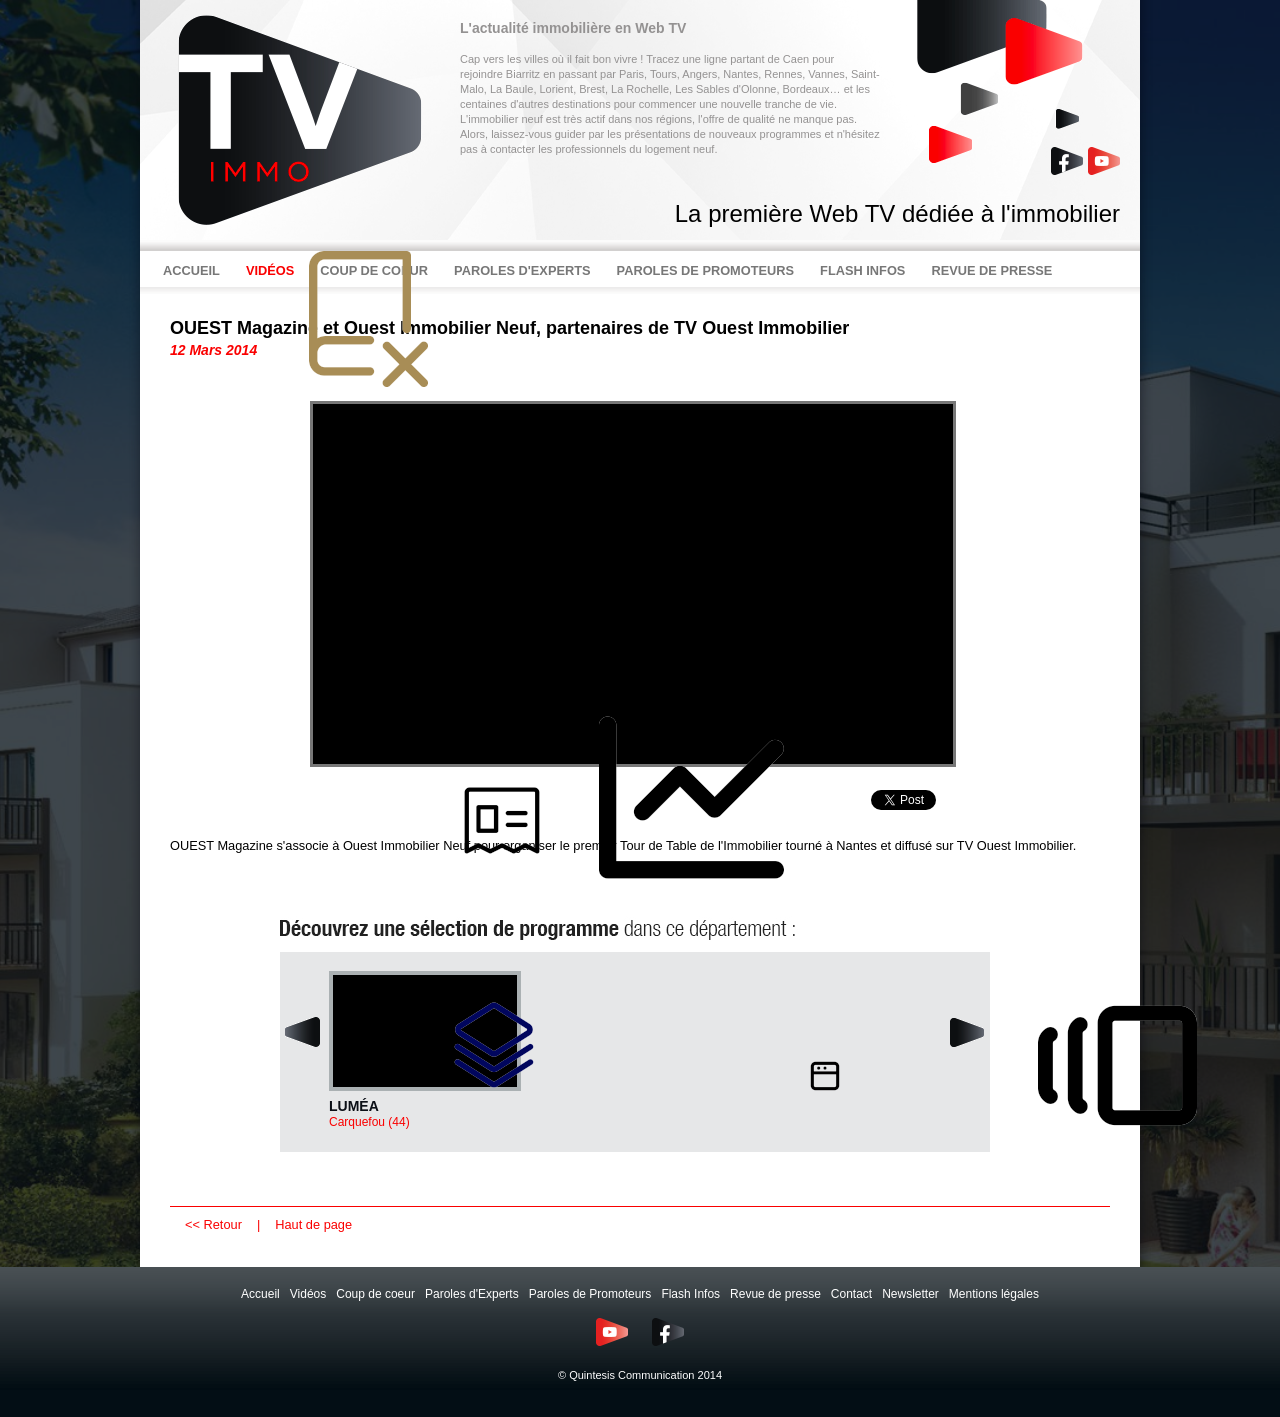 This screenshot has height=1417, width=1280. Describe the element at coordinates (1117, 1065) in the screenshot. I see `view version history` at that location.